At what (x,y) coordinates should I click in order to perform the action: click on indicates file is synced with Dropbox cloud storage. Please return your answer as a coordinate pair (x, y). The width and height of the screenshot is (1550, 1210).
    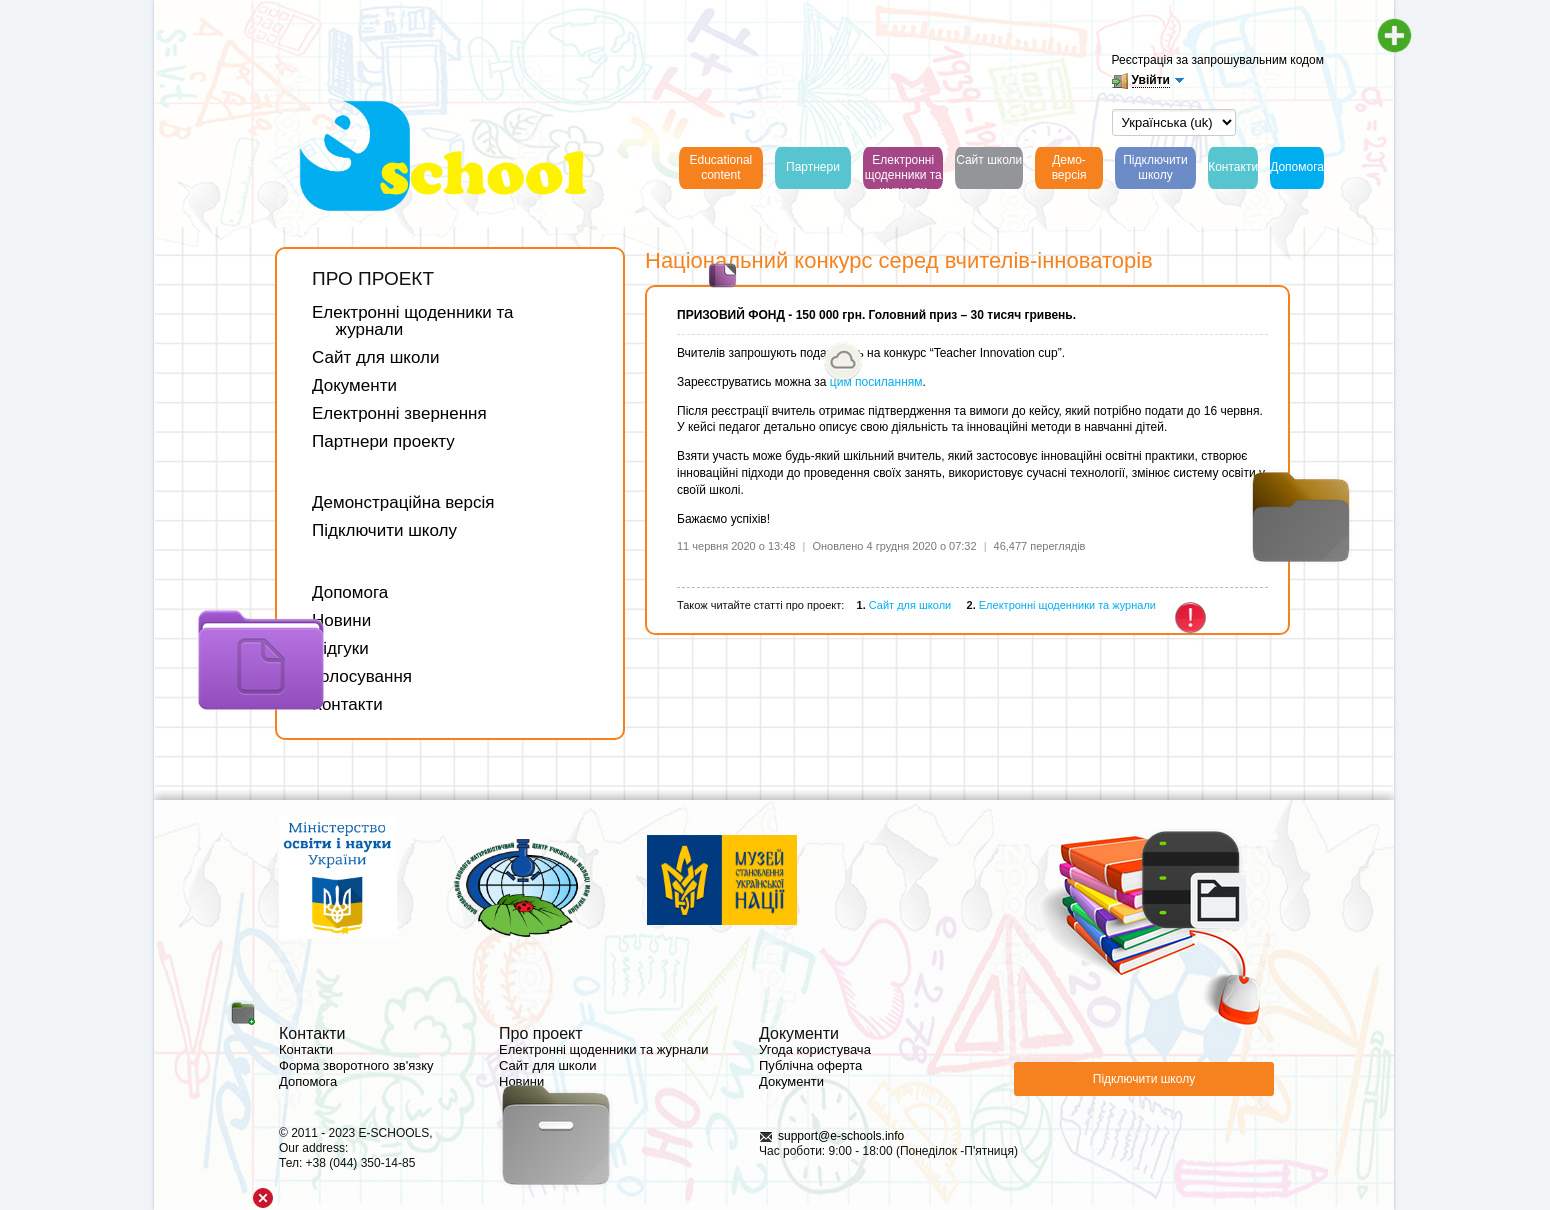
    Looking at the image, I should click on (843, 361).